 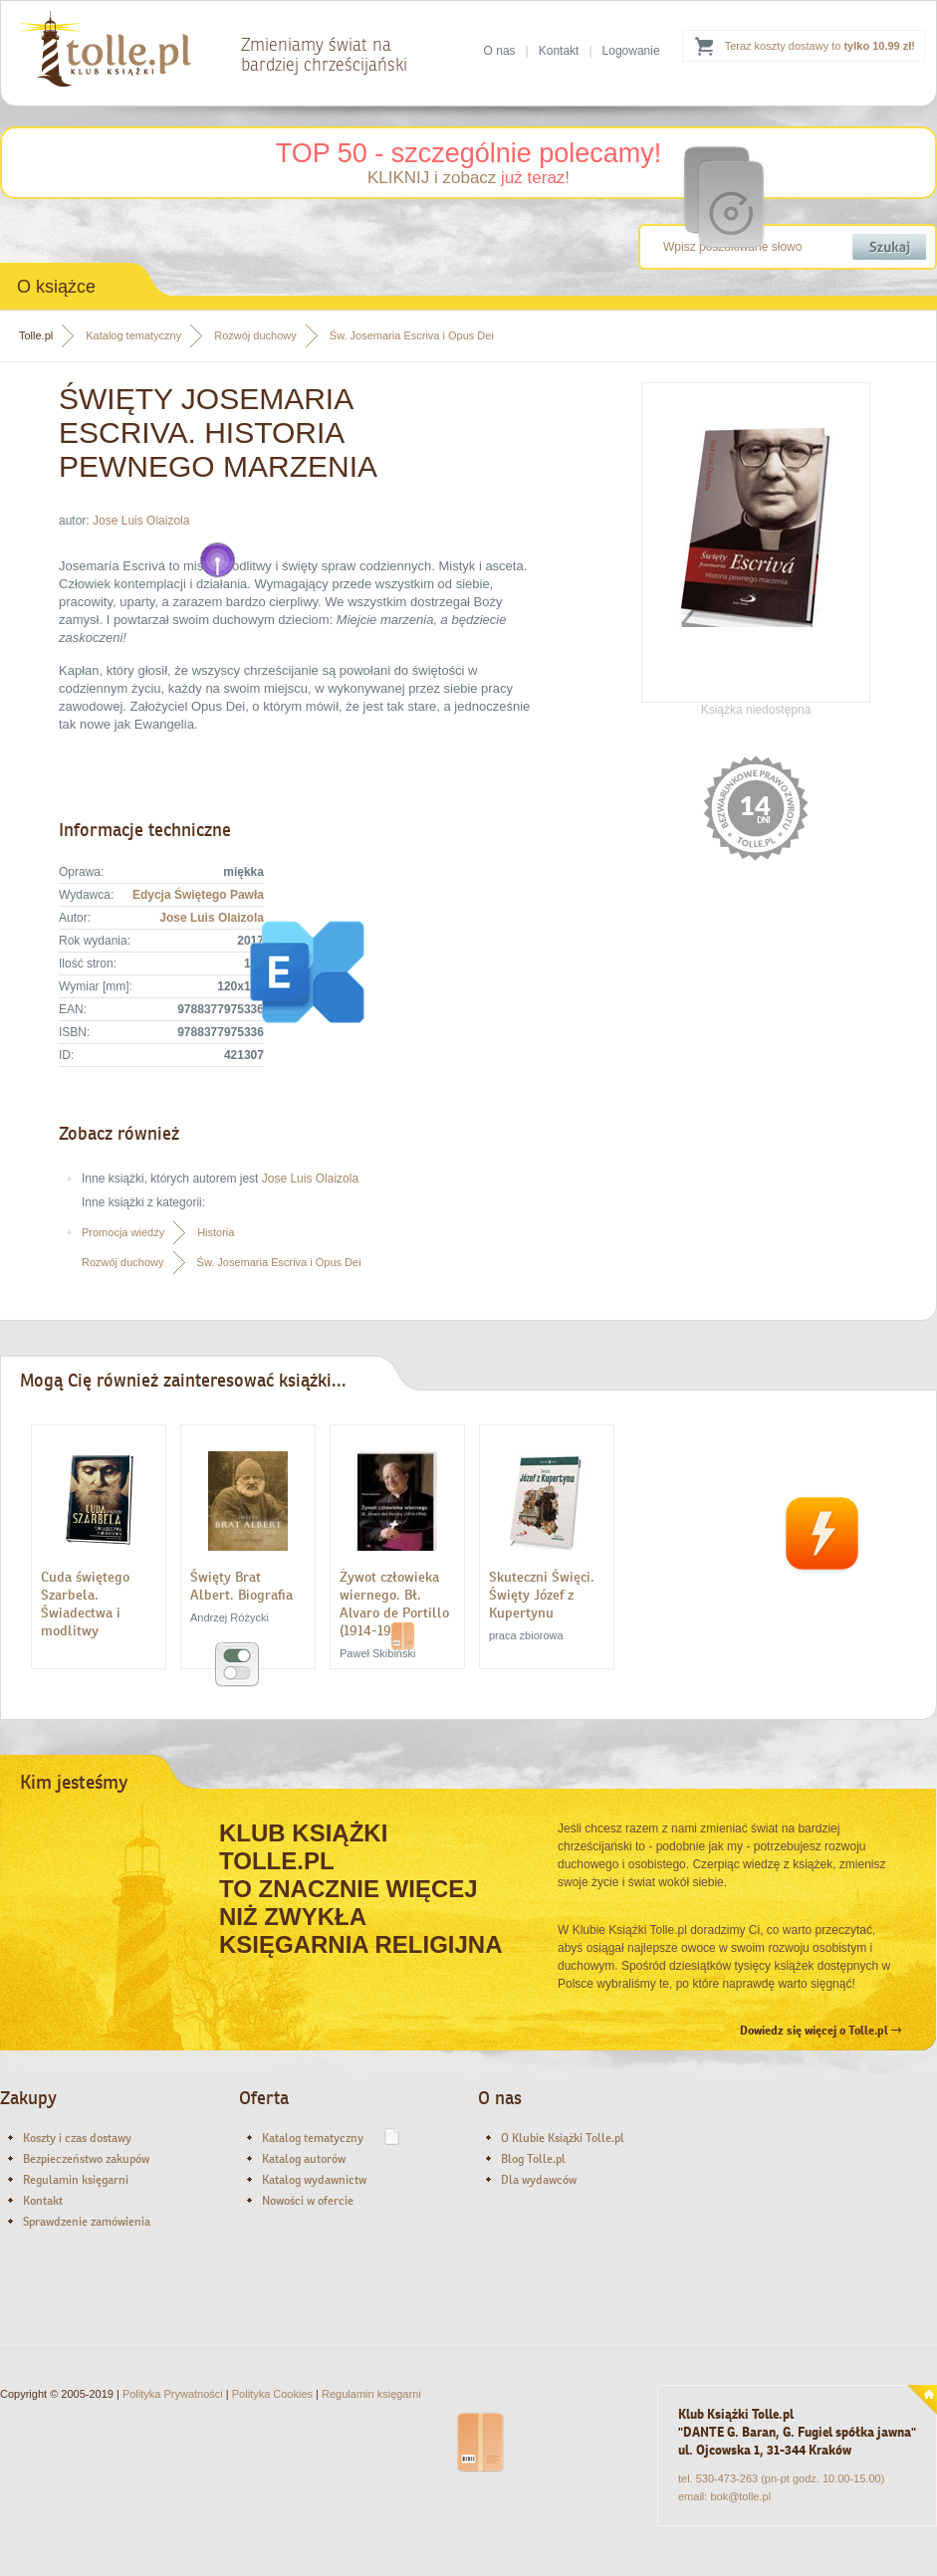 What do you see at coordinates (480, 2442) in the screenshot?
I see `open or install a debian software package` at bounding box center [480, 2442].